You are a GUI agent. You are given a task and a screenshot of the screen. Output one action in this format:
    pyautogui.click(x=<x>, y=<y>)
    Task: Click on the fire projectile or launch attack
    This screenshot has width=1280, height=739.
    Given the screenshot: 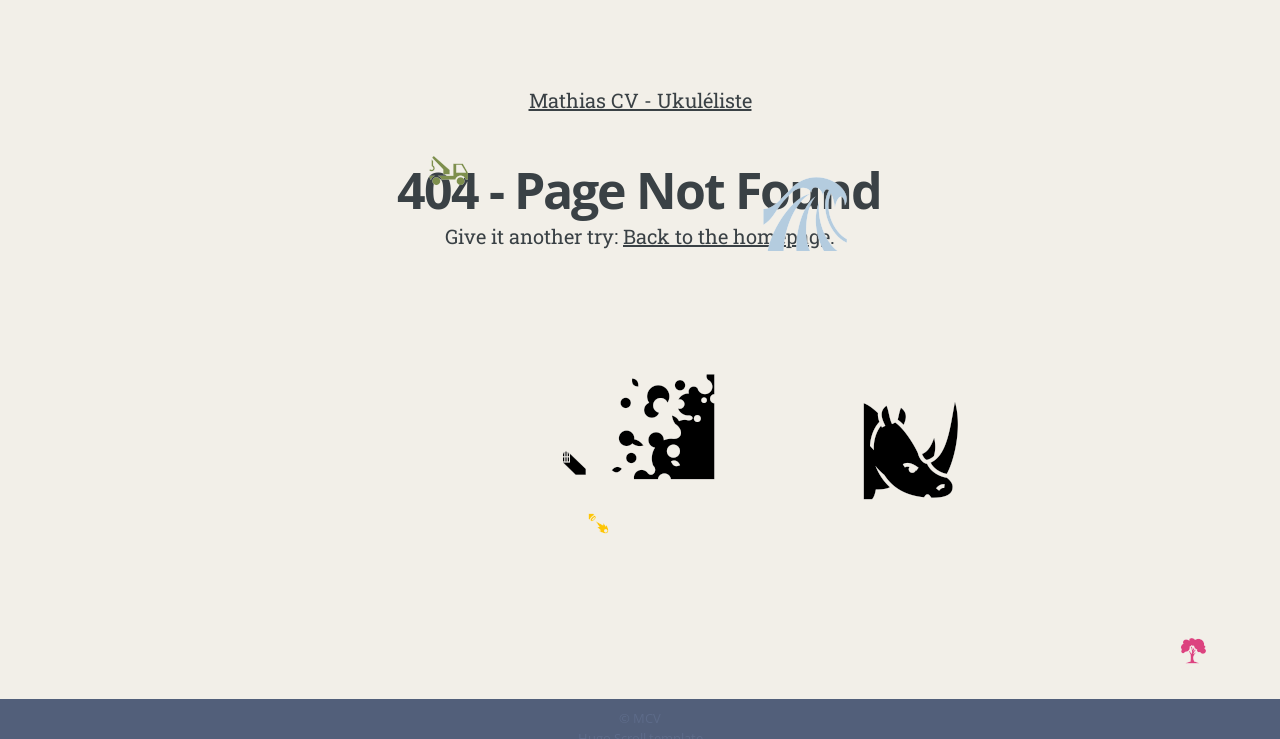 What is the action you would take?
    pyautogui.click(x=598, y=523)
    